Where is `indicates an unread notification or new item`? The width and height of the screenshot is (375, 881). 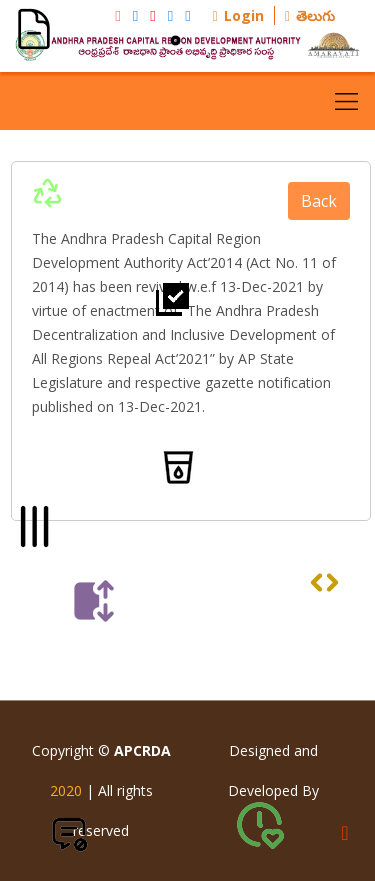 indicates an unread notification or new item is located at coordinates (175, 40).